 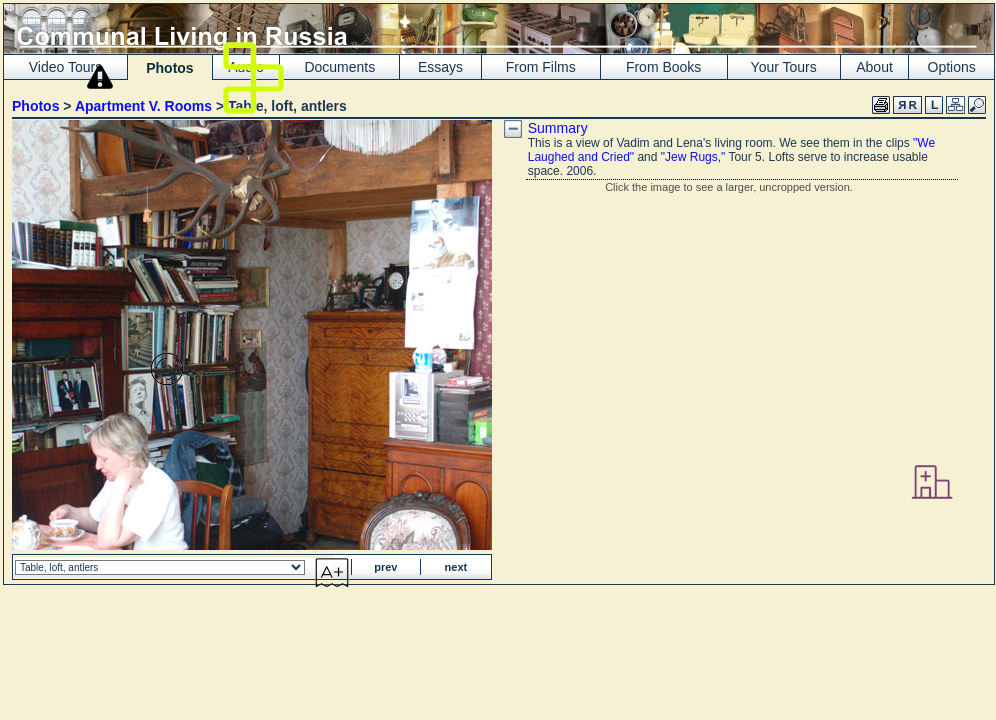 What do you see at coordinates (100, 78) in the screenshot?
I see `indicates a warning or alert requiring attention` at bounding box center [100, 78].